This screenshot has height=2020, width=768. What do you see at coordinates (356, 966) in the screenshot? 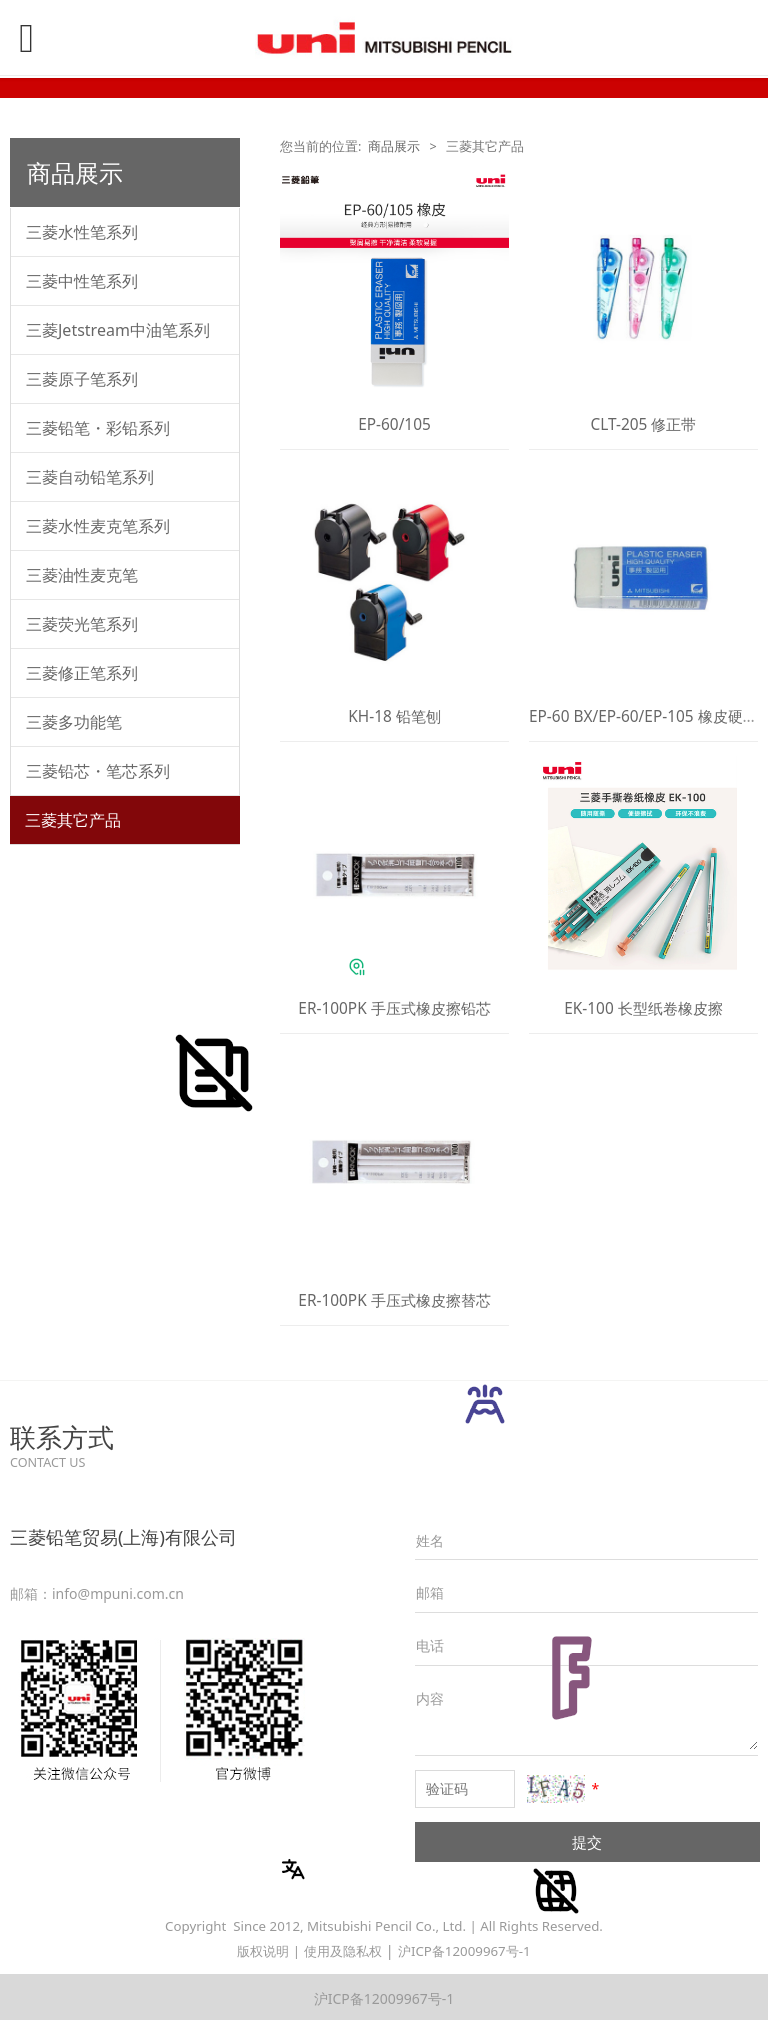
I see `pause location tracking` at bounding box center [356, 966].